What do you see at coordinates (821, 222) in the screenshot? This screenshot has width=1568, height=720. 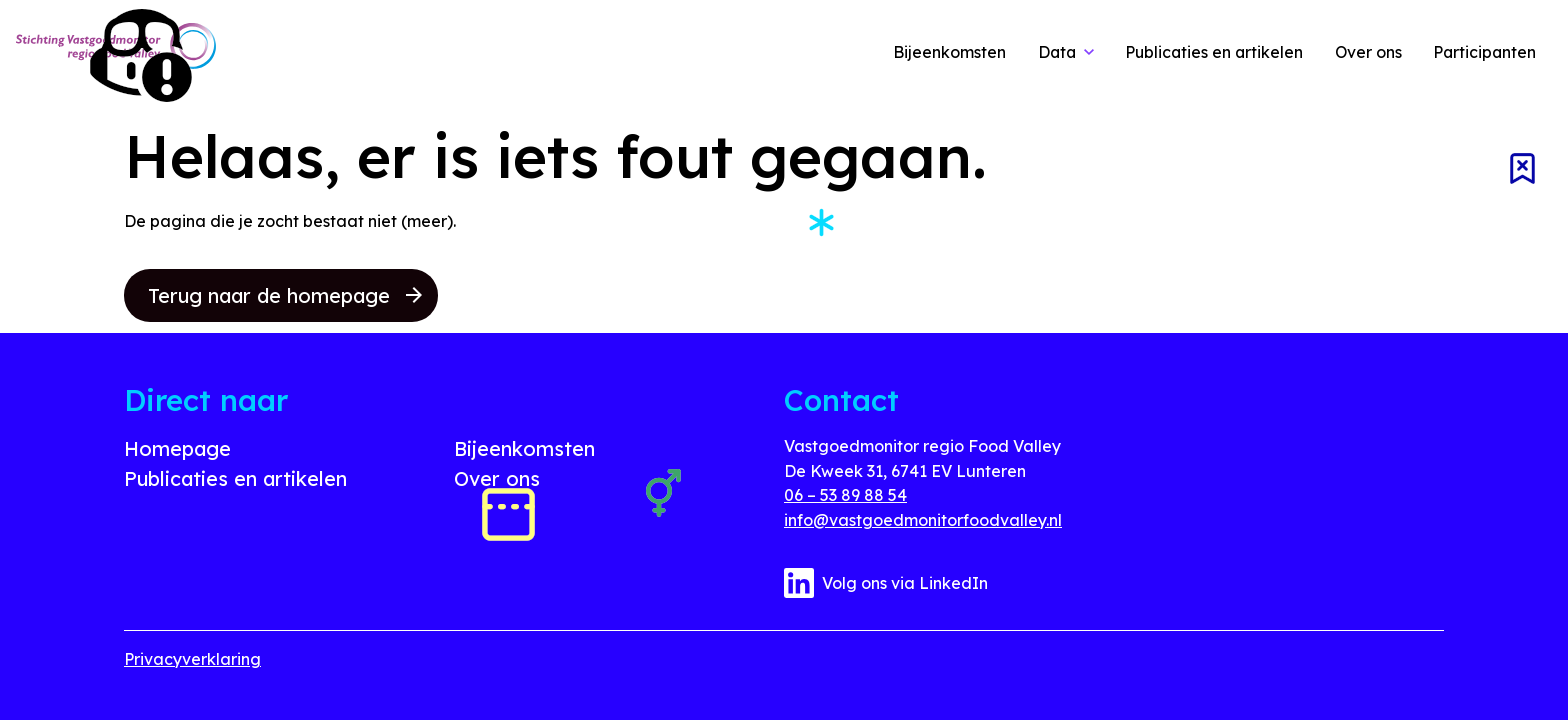 I see `indicates a required field in a form` at bounding box center [821, 222].